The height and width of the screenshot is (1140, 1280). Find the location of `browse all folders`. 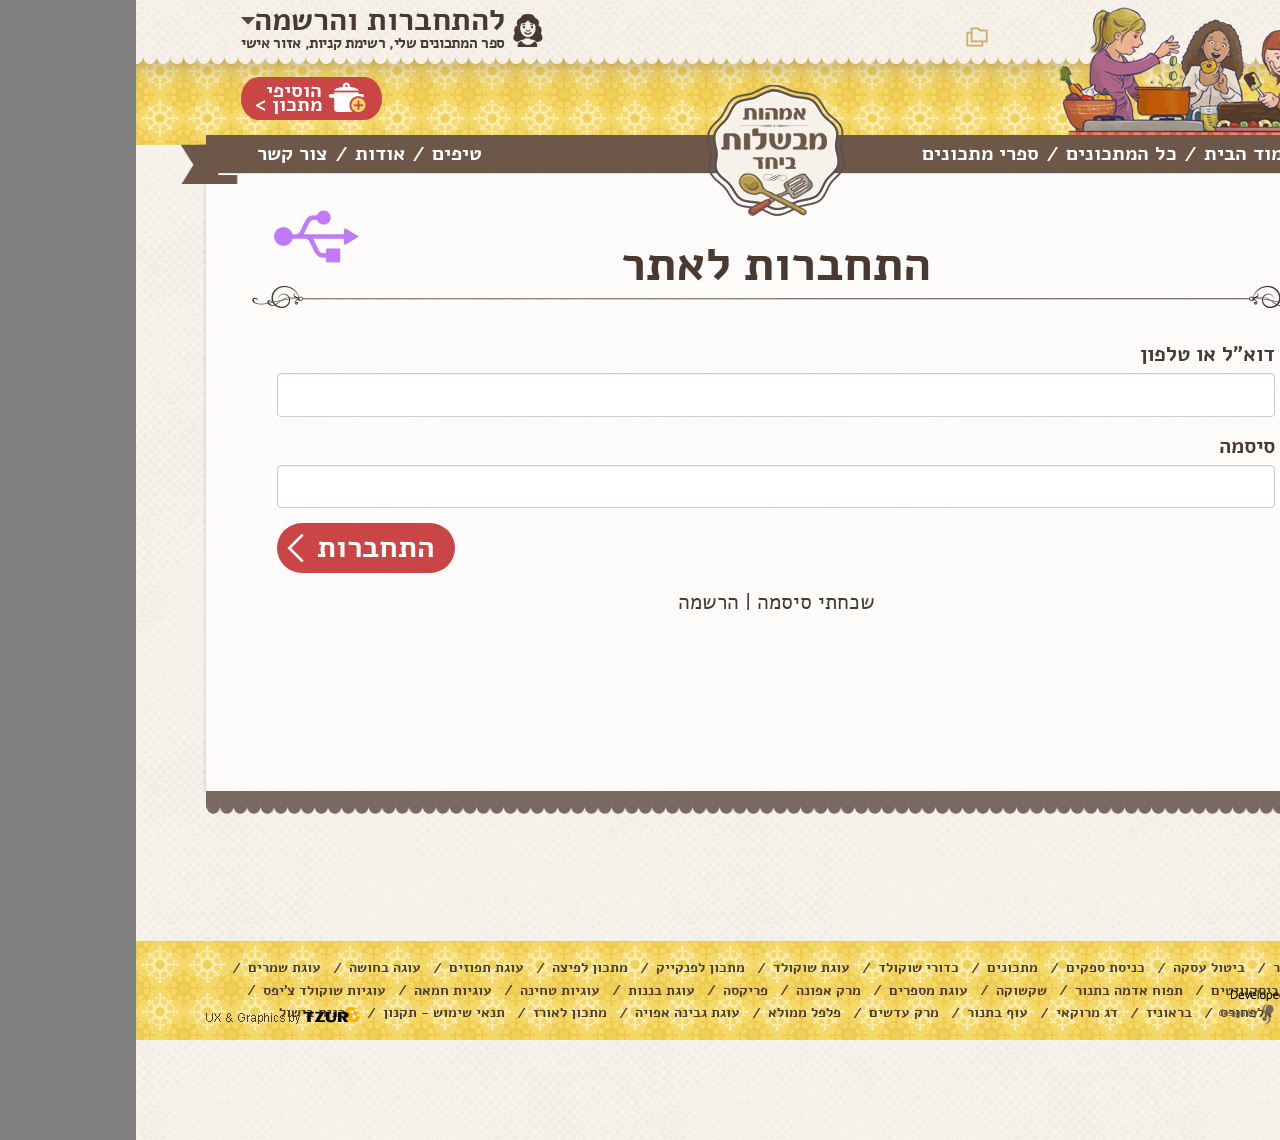

browse all folders is located at coordinates (977, 37).